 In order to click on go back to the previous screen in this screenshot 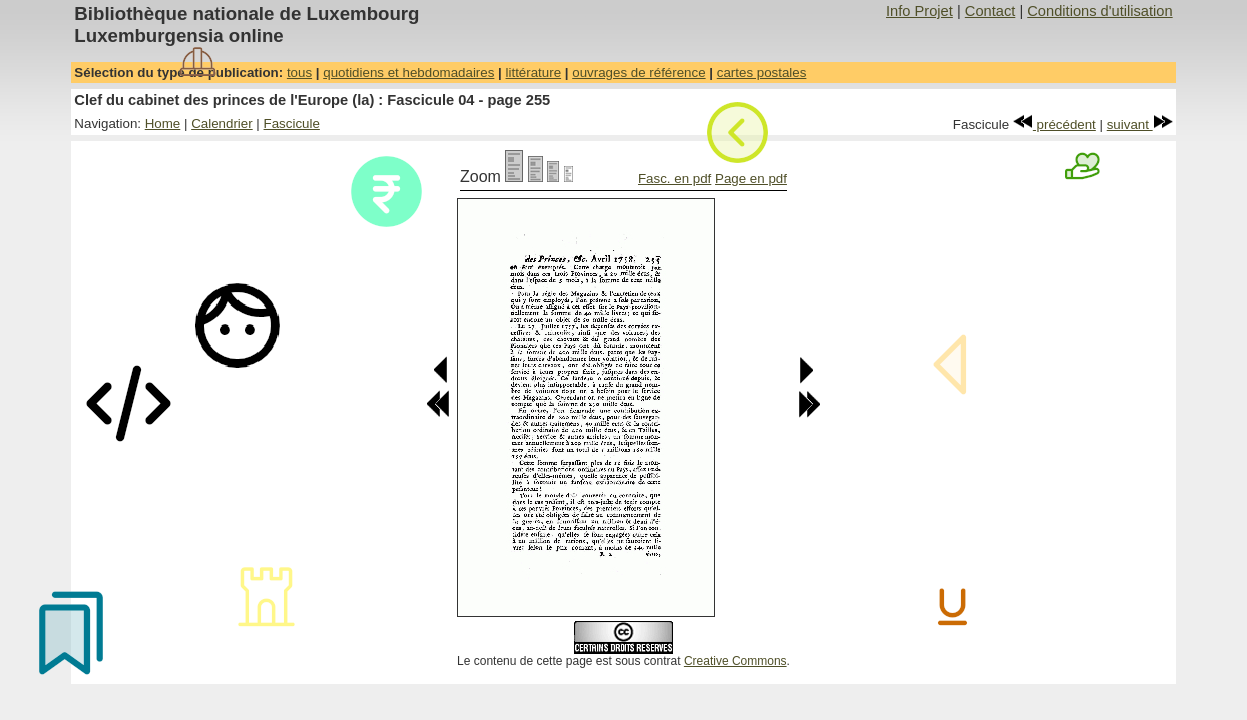, I will do `click(952, 364)`.